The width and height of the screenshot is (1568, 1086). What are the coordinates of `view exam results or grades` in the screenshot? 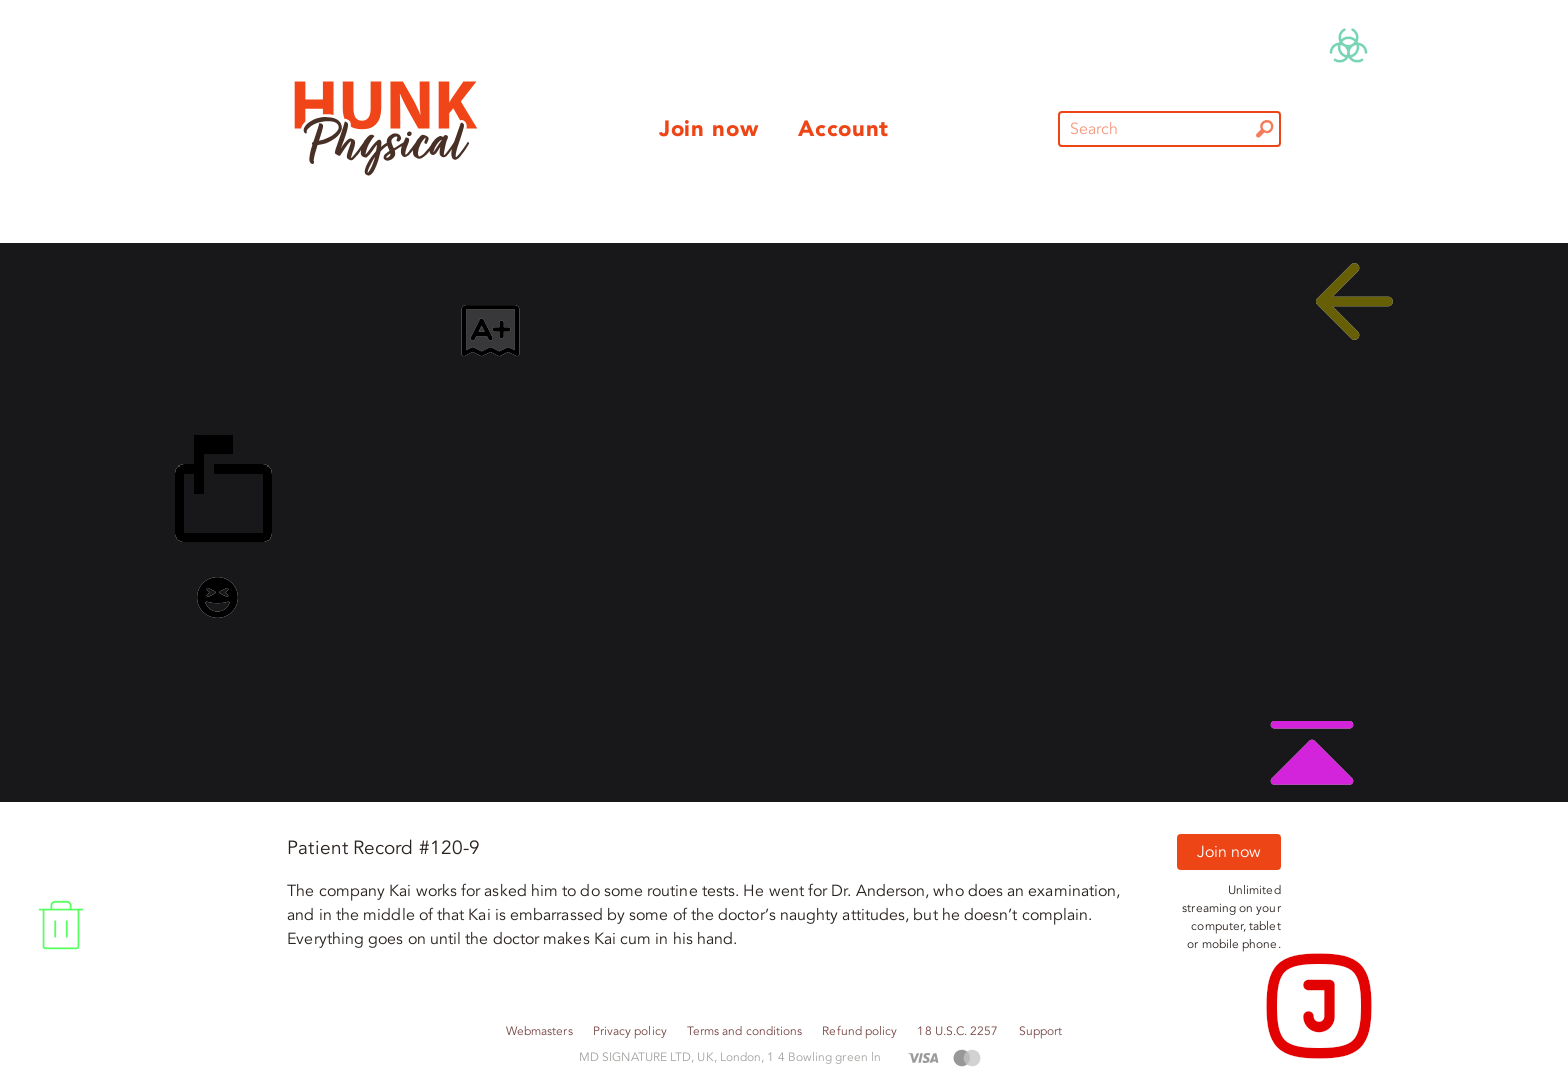 It's located at (490, 329).